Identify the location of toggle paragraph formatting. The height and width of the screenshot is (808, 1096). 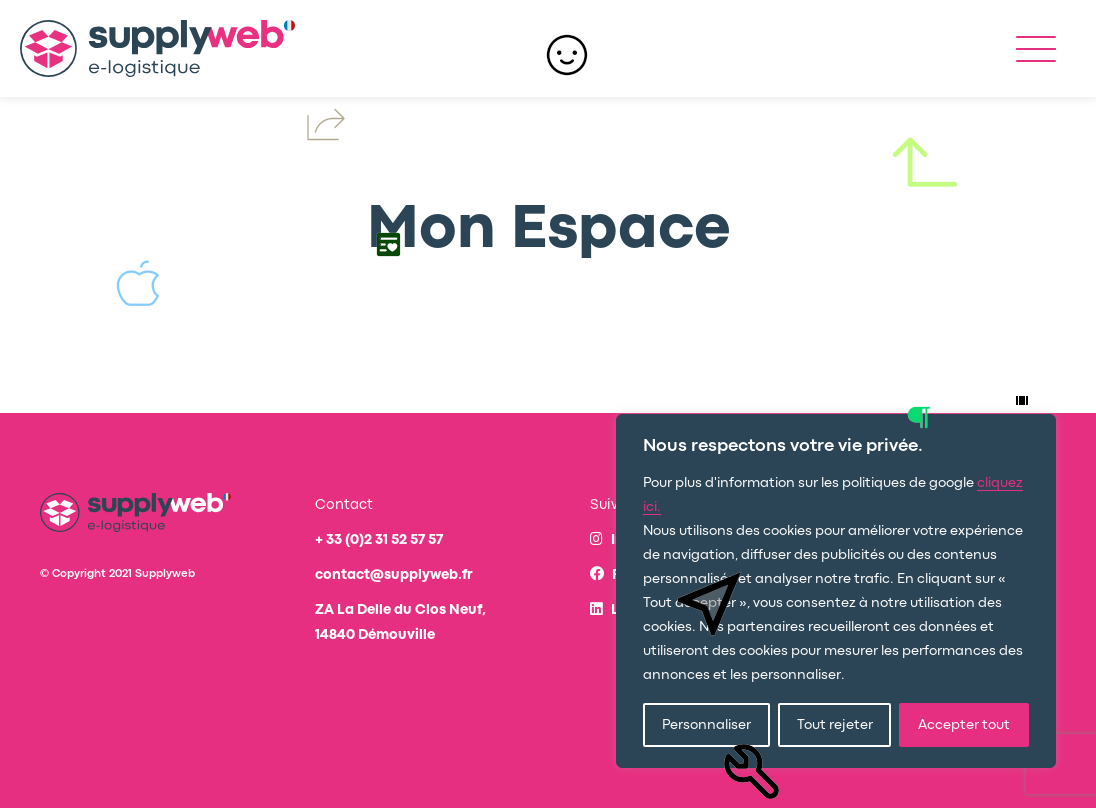
(919, 417).